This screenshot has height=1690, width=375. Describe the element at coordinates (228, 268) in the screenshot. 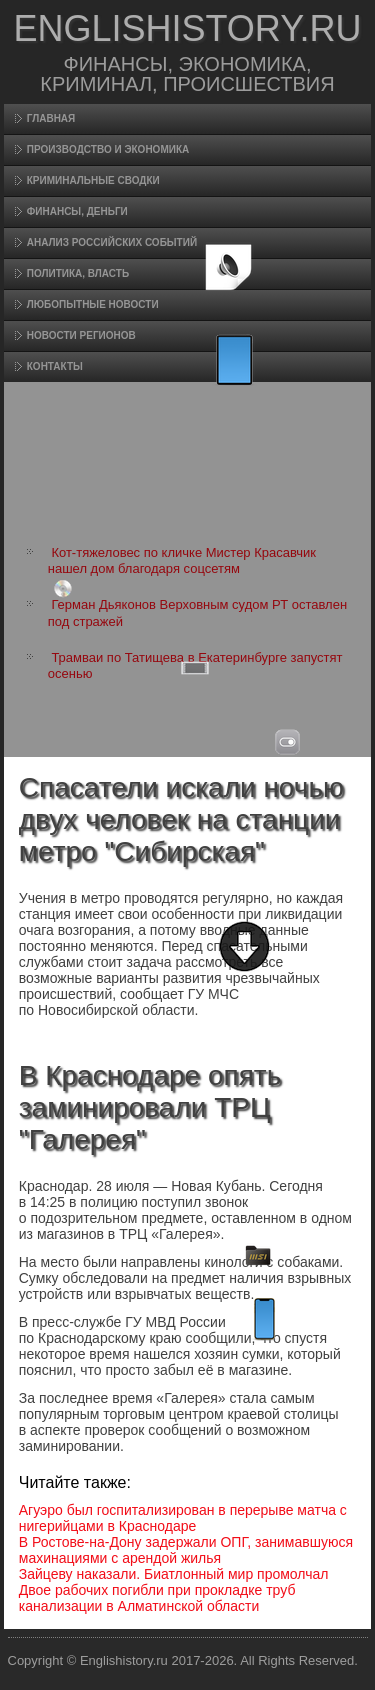

I see `a sound clipping or audio snippet file` at that location.